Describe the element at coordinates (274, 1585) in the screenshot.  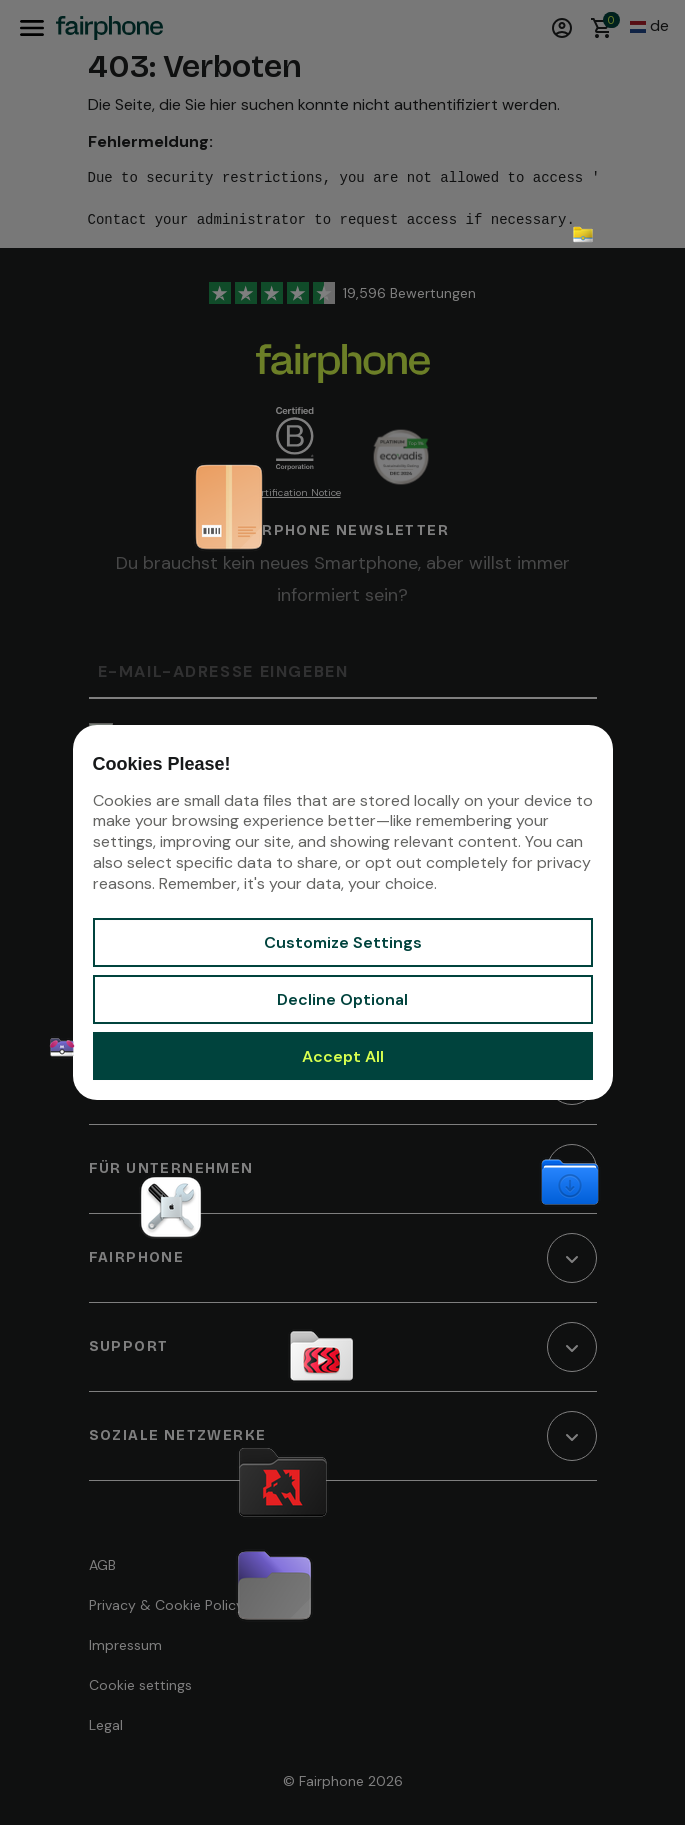
I see `an open folder in the file system` at that location.